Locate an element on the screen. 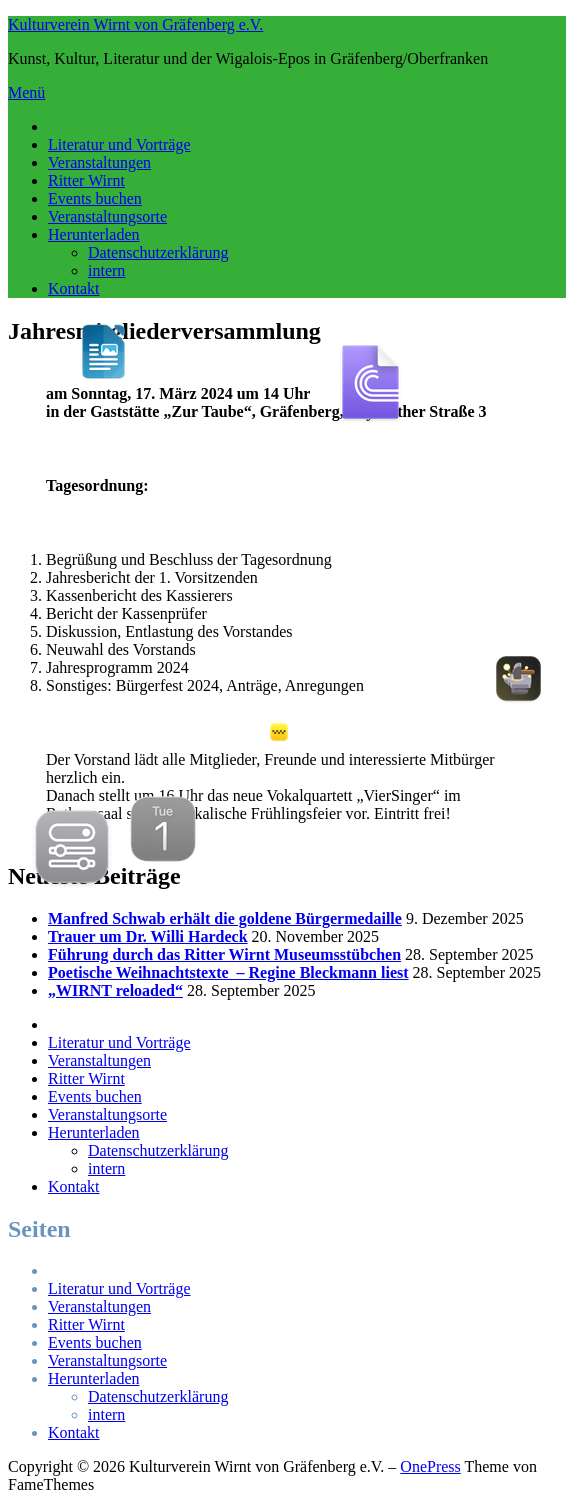 The height and width of the screenshot is (1502, 574). open forge sparks app for git forge notifications is located at coordinates (518, 678).